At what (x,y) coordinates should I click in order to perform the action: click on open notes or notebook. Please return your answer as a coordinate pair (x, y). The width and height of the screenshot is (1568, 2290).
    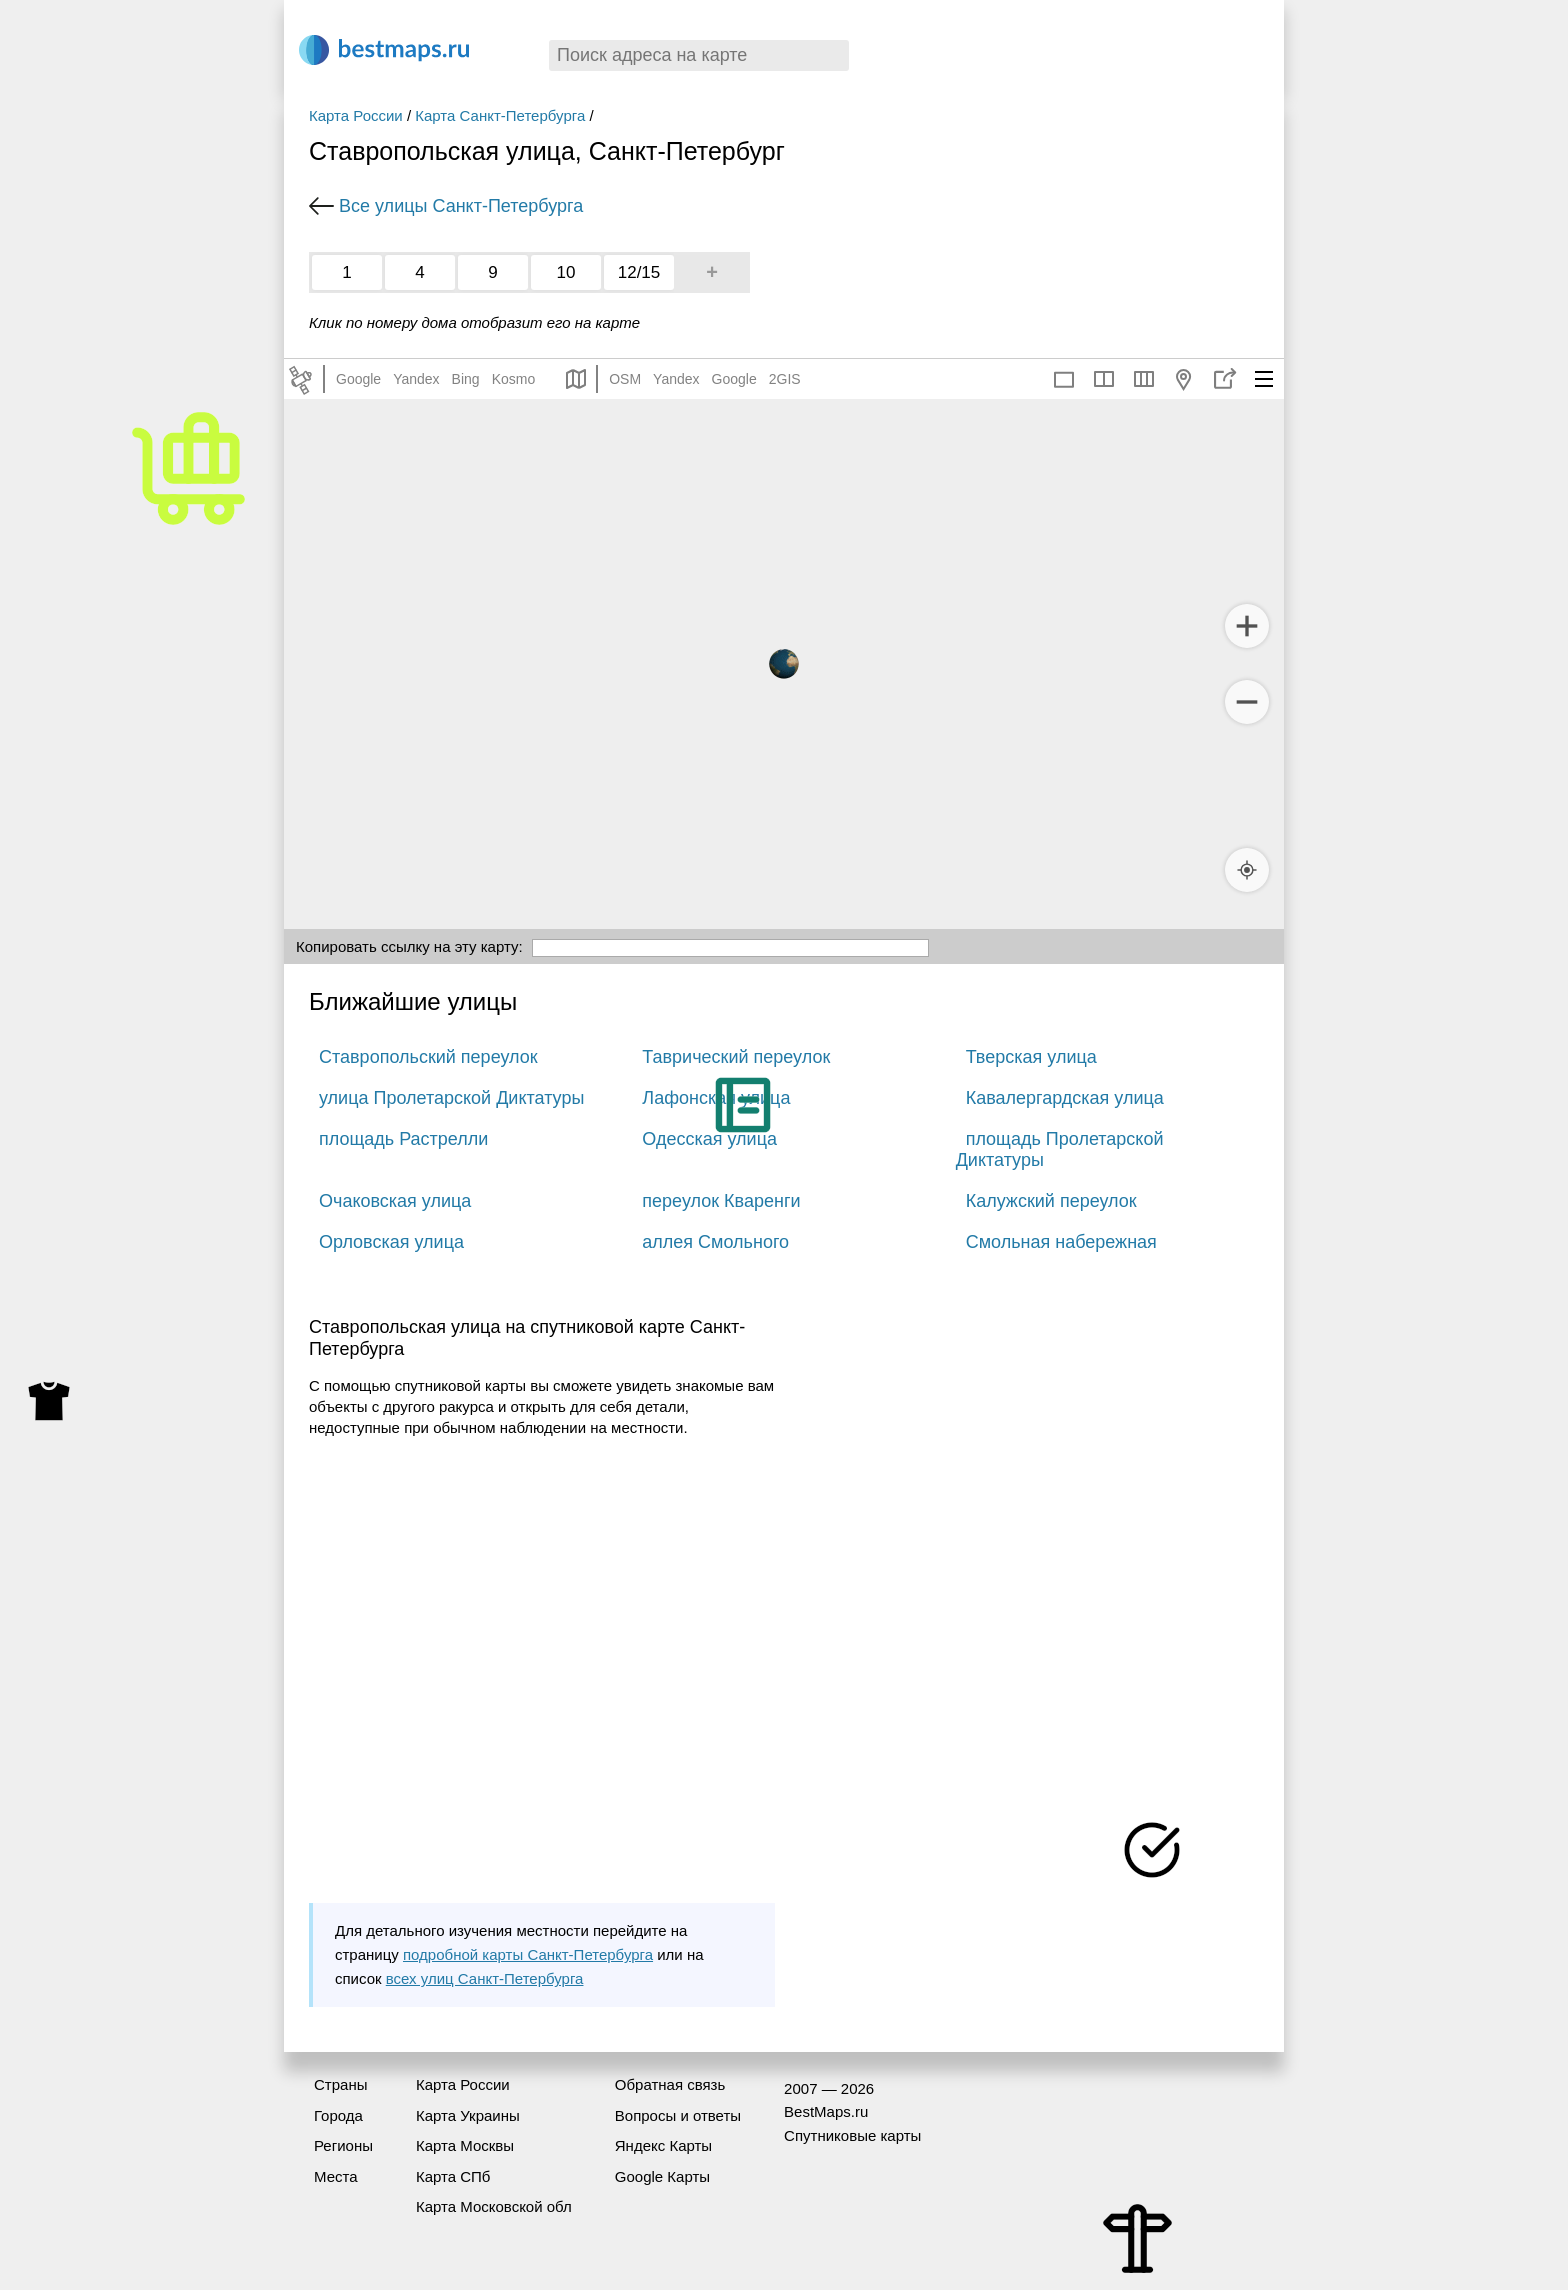
    Looking at the image, I should click on (743, 1105).